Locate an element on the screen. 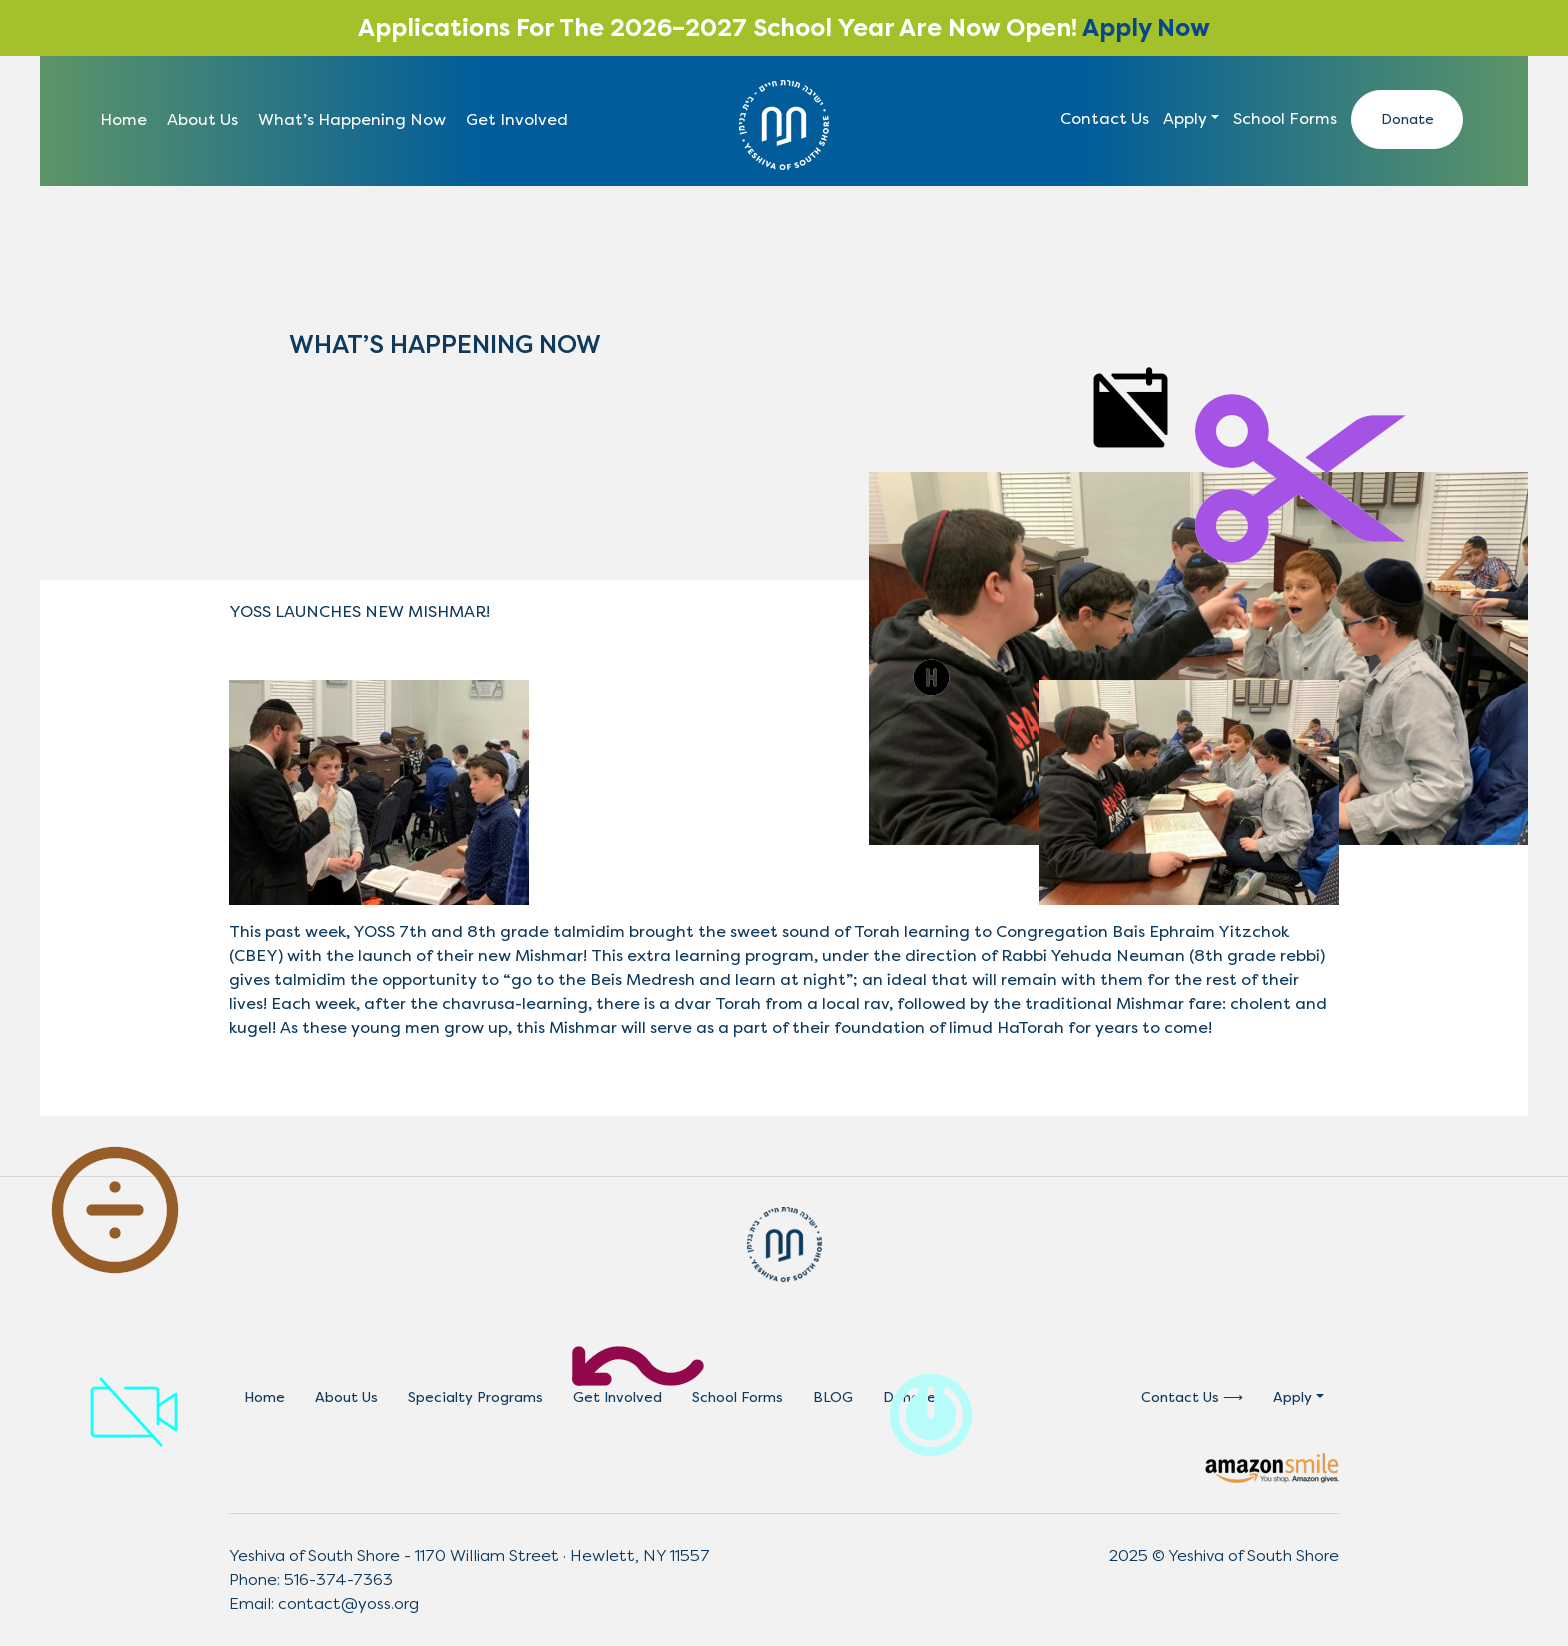 The width and height of the screenshot is (1568, 1646). find nearby hospitals or medical facilities is located at coordinates (931, 677).